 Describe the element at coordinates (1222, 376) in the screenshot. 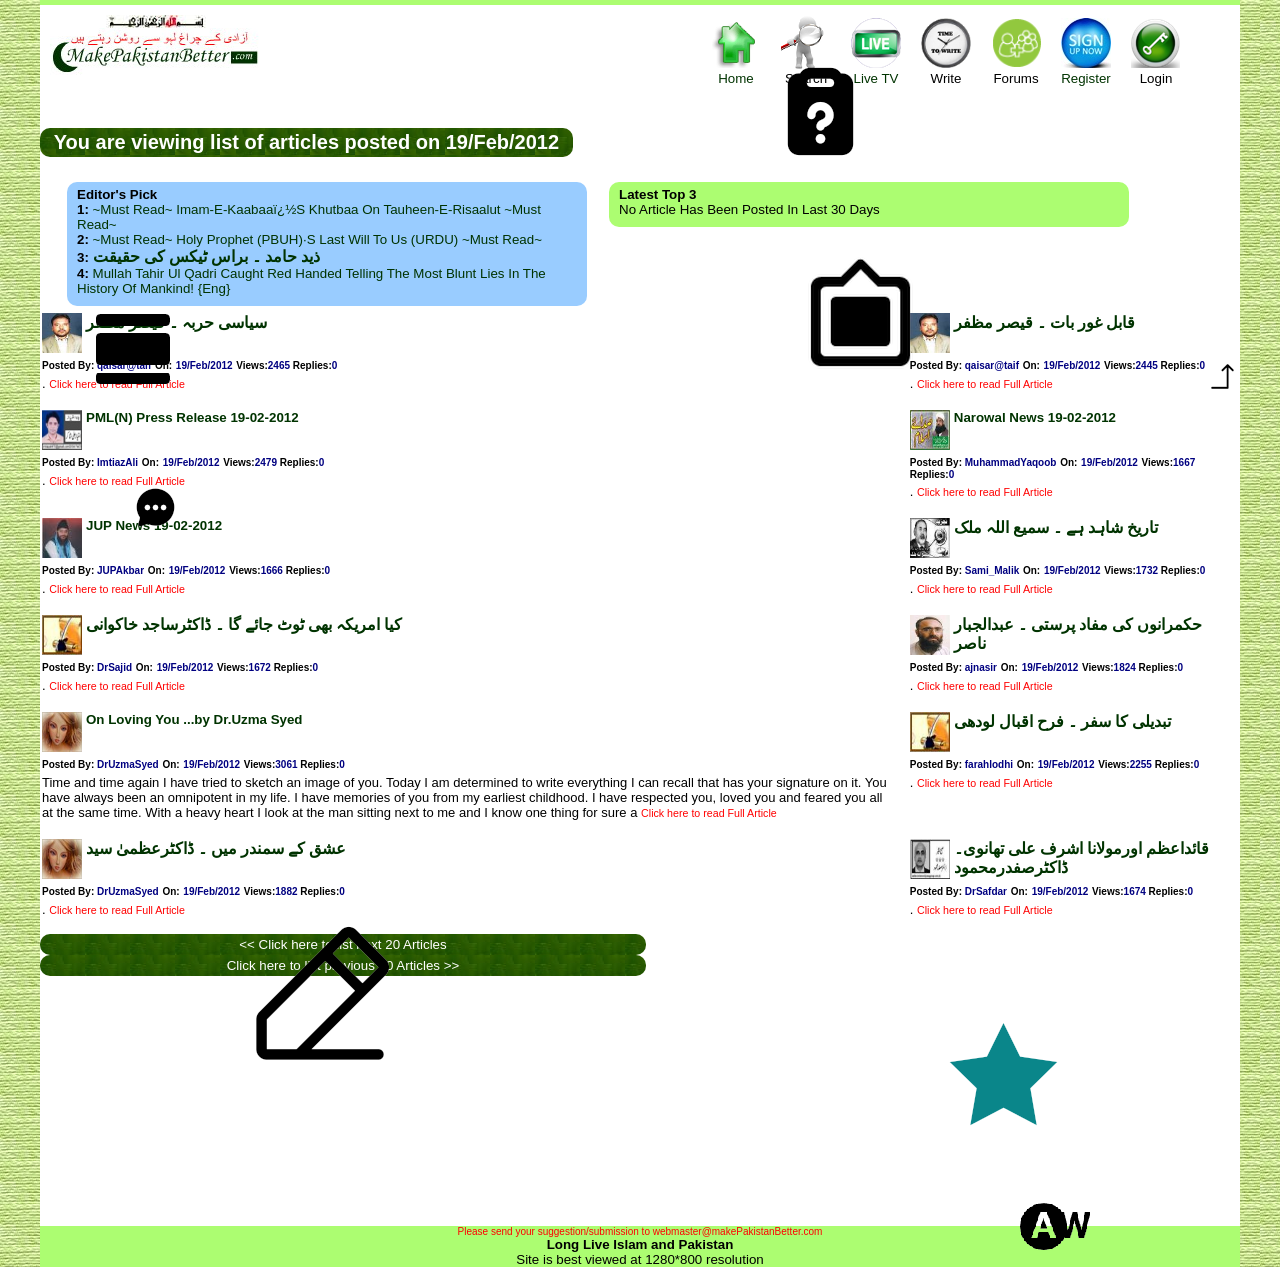

I see `turn right then continue upward` at that location.